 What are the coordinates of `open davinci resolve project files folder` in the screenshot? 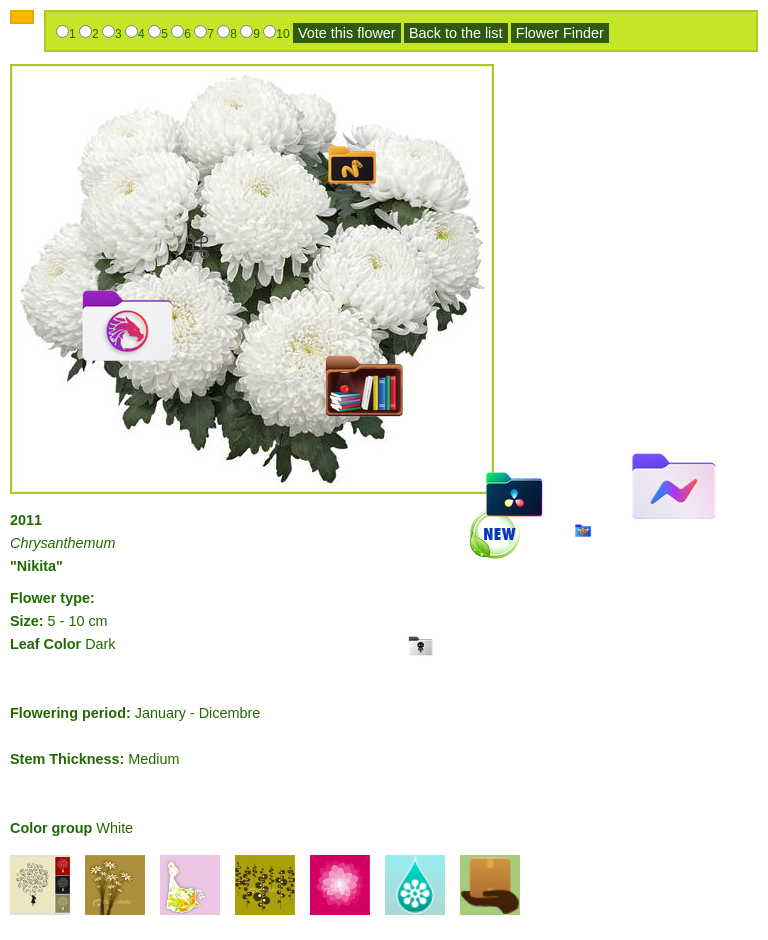 It's located at (514, 496).